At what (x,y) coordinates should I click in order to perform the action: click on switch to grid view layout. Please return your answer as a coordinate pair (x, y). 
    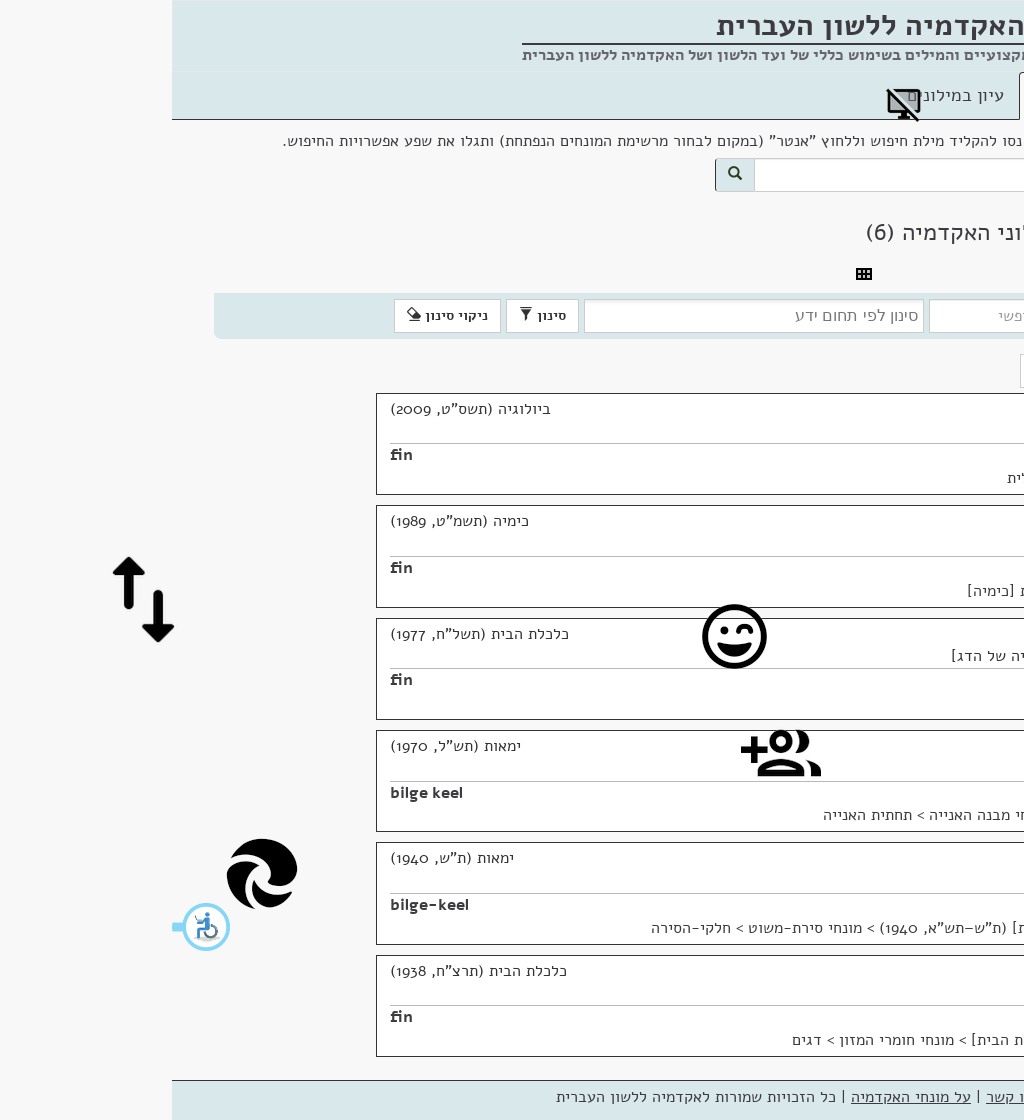
    Looking at the image, I should click on (863, 274).